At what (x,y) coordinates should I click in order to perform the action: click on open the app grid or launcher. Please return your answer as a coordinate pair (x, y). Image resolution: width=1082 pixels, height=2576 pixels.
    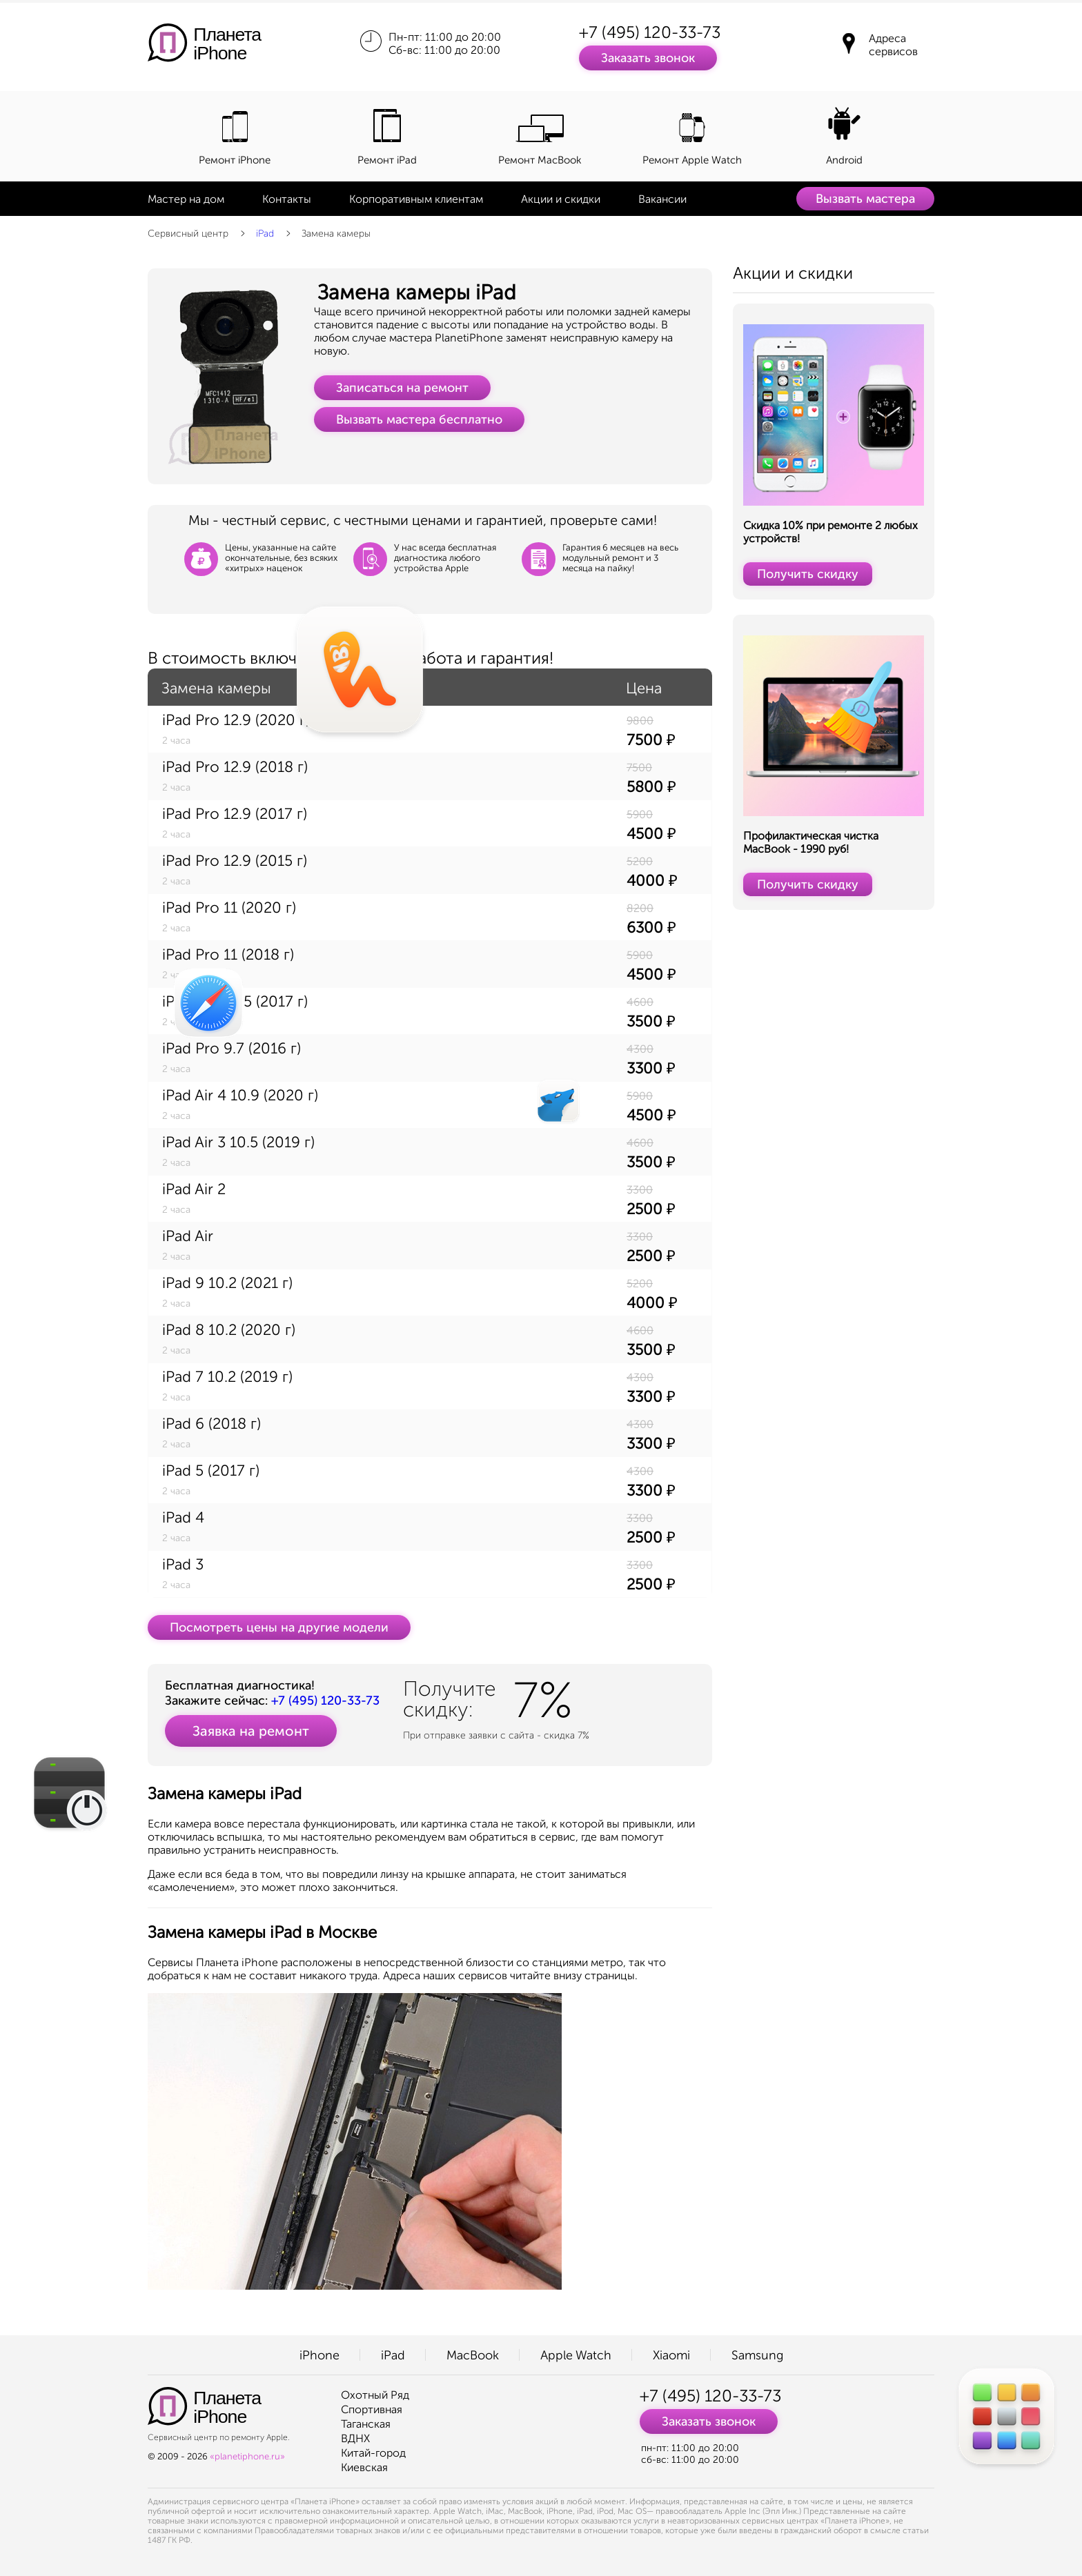
    Looking at the image, I should click on (1006, 2416).